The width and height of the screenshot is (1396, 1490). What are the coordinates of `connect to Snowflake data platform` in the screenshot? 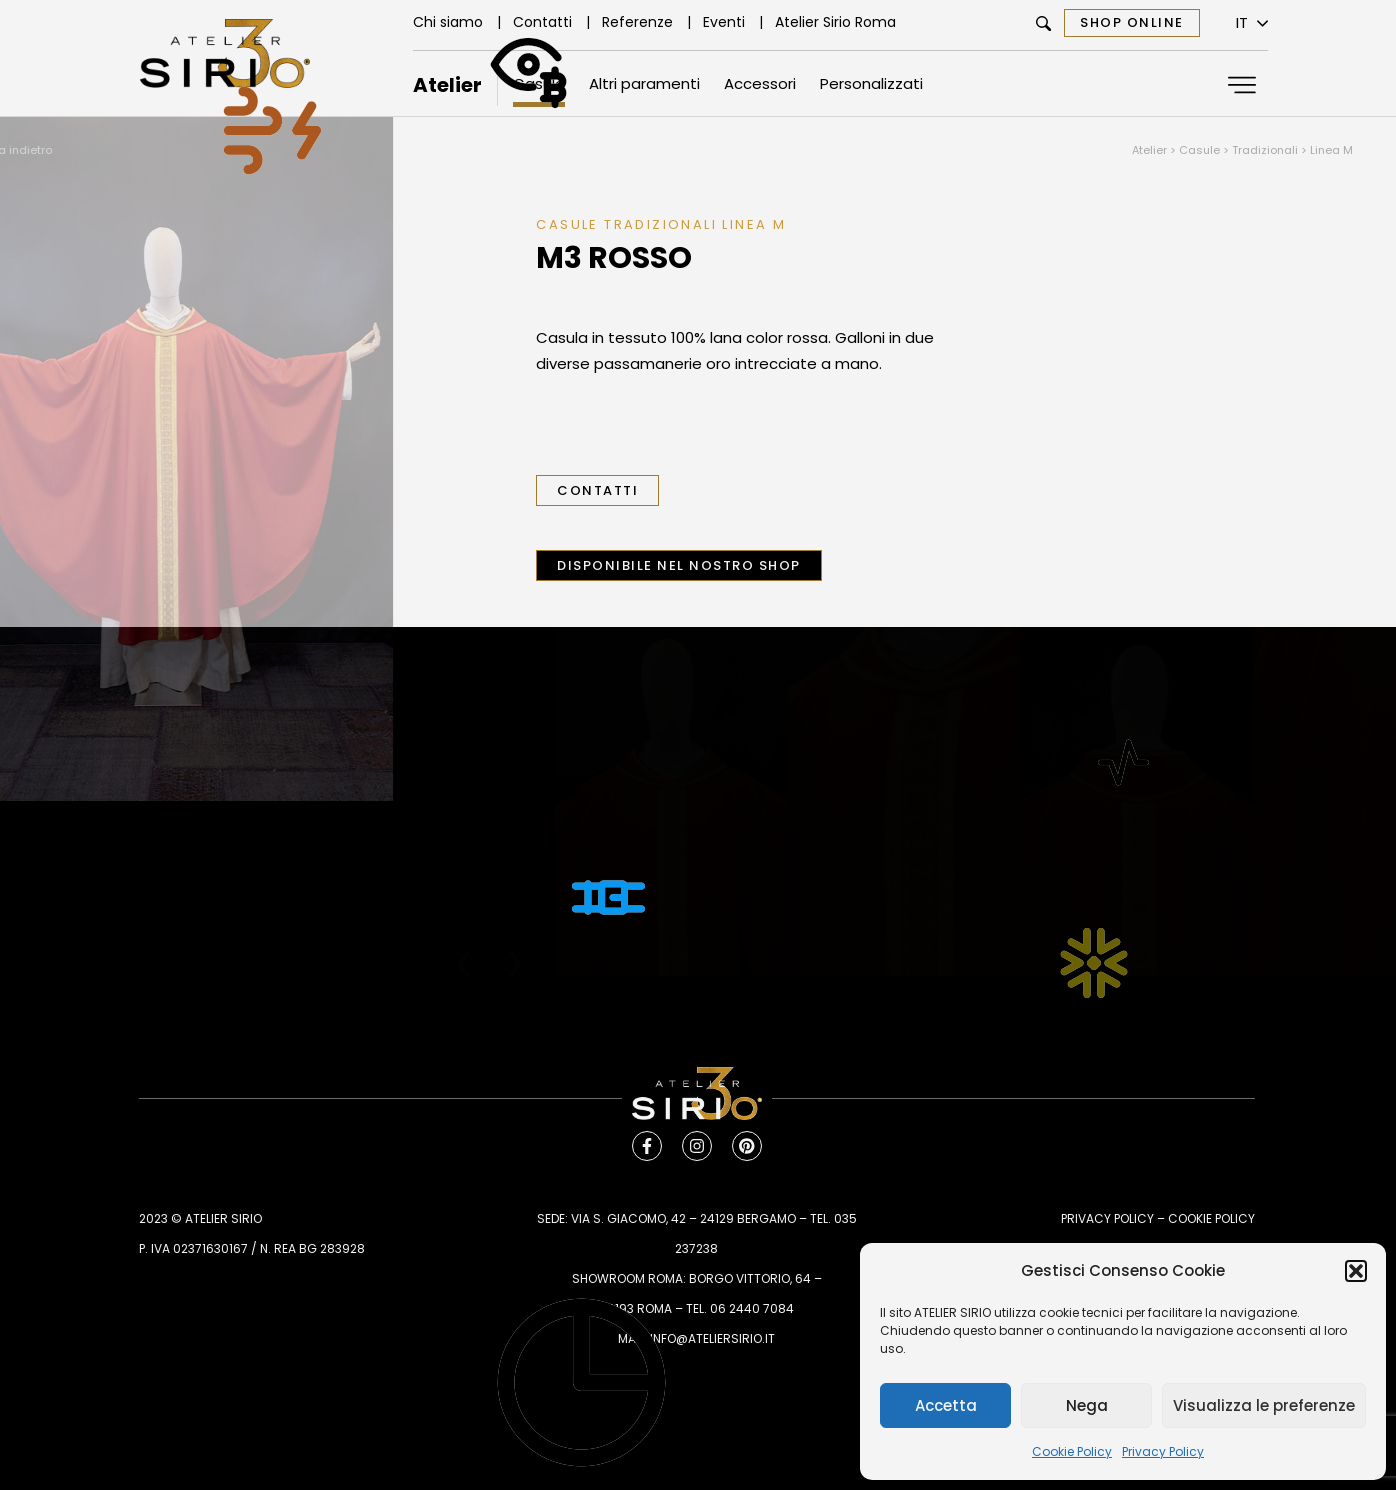 It's located at (1094, 963).